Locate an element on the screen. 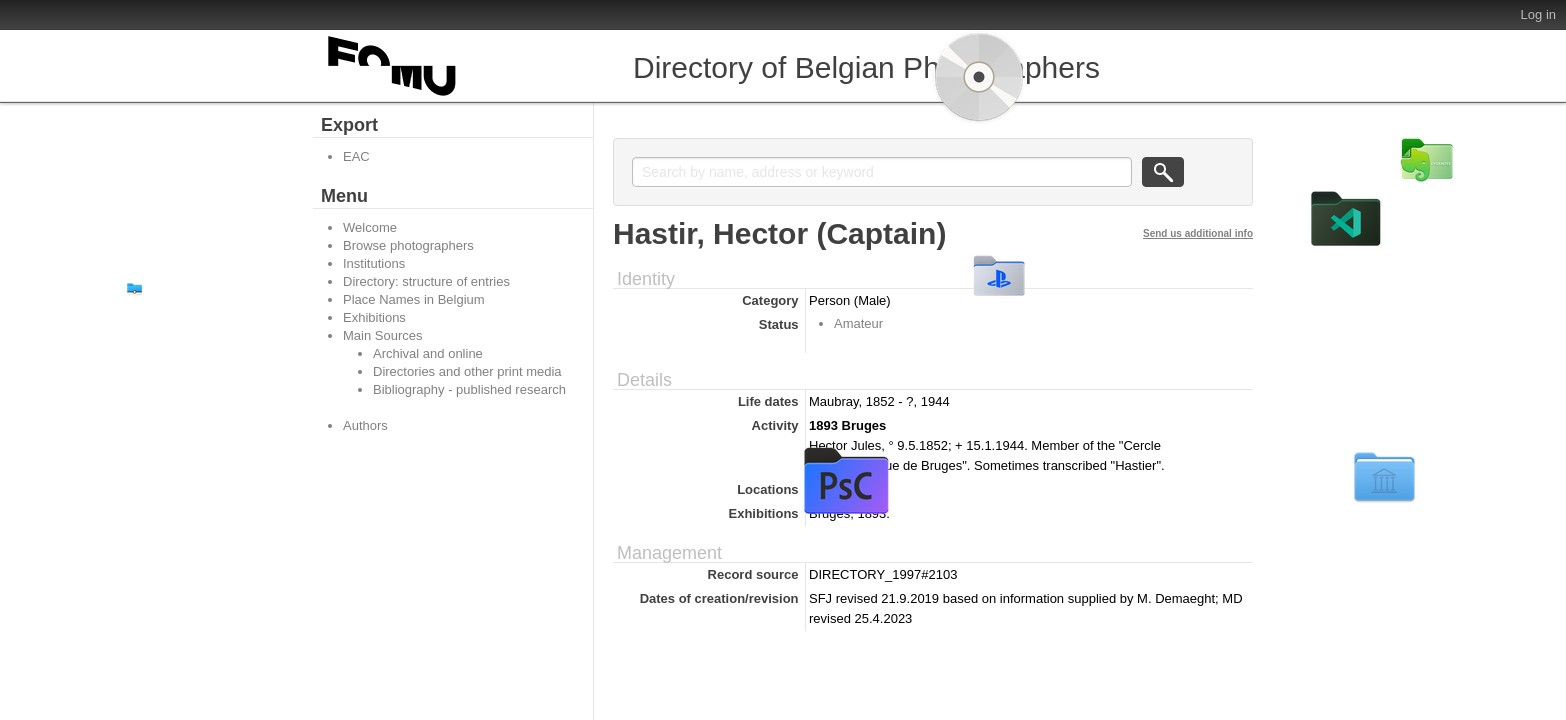 Image resolution: width=1566 pixels, height=720 pixels. open folder containing adobe photoshop classic files is located at coordinates (846, 483).